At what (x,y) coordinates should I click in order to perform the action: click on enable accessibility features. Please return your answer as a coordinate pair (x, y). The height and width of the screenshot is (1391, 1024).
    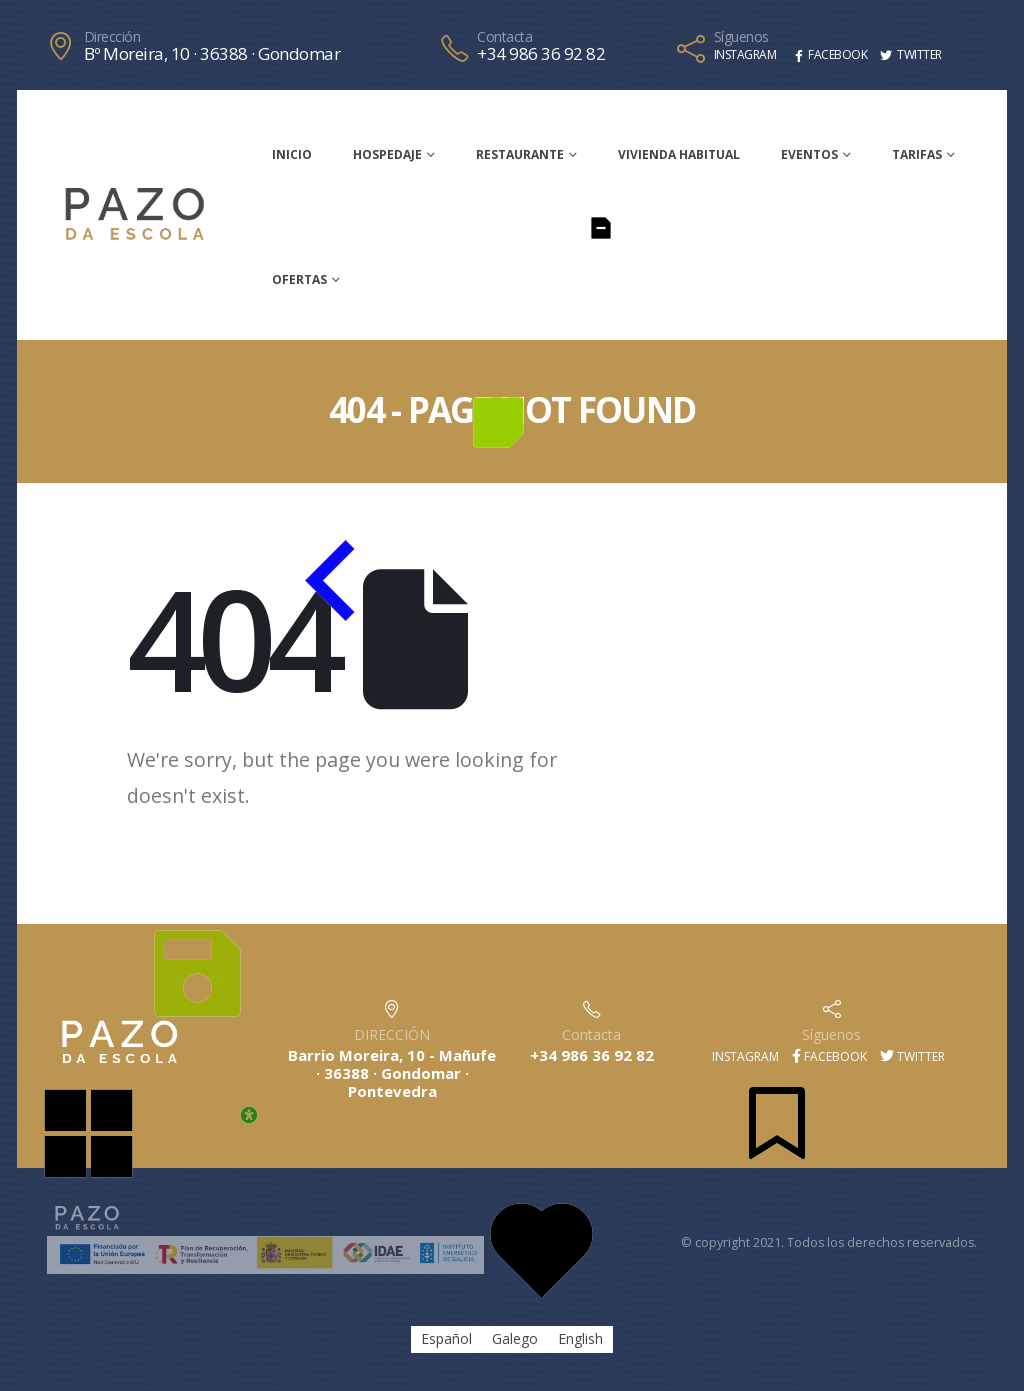
    Looking at the image, I should click on (249, 1115).